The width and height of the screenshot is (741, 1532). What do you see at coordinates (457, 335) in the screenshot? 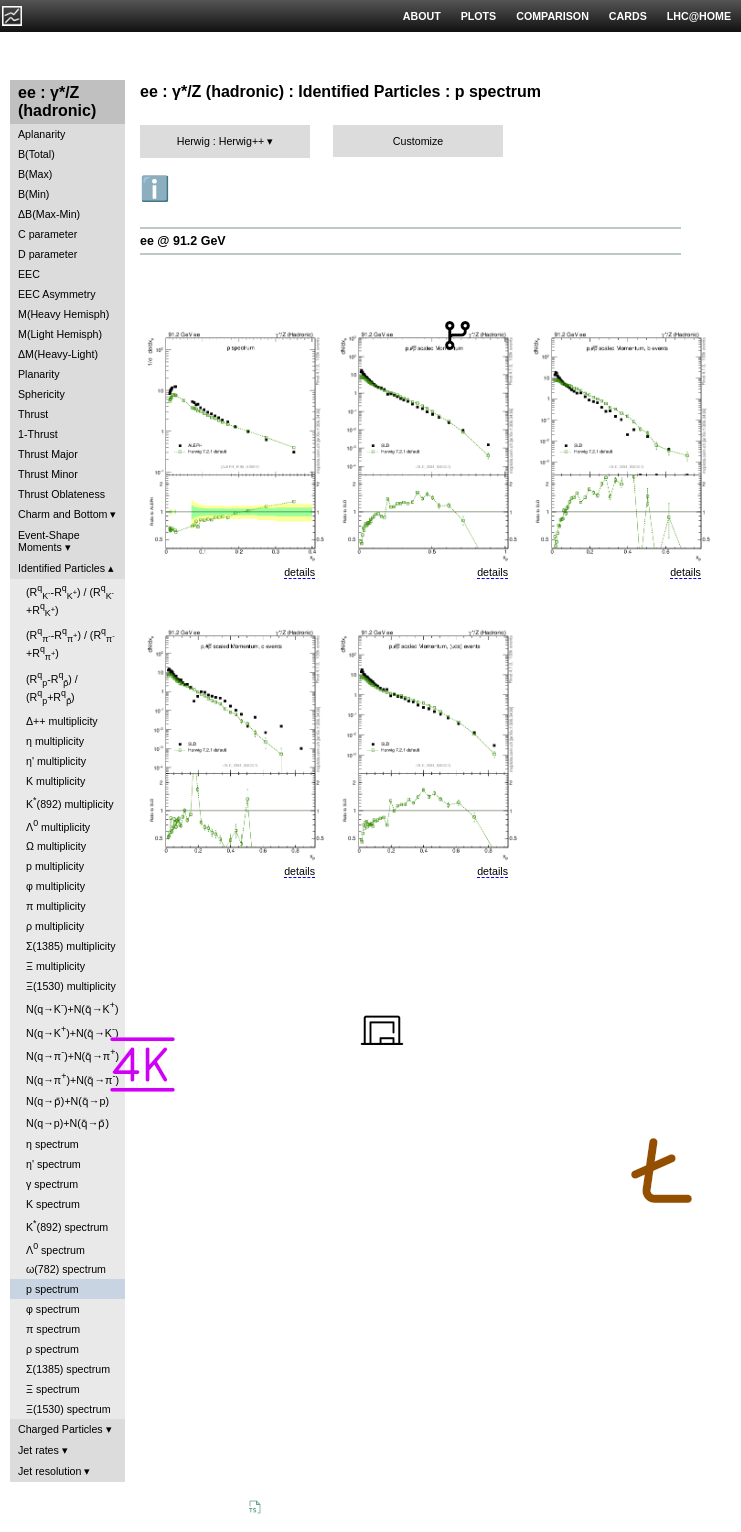
I see `view repository branches` at bounding box center [457, 335].